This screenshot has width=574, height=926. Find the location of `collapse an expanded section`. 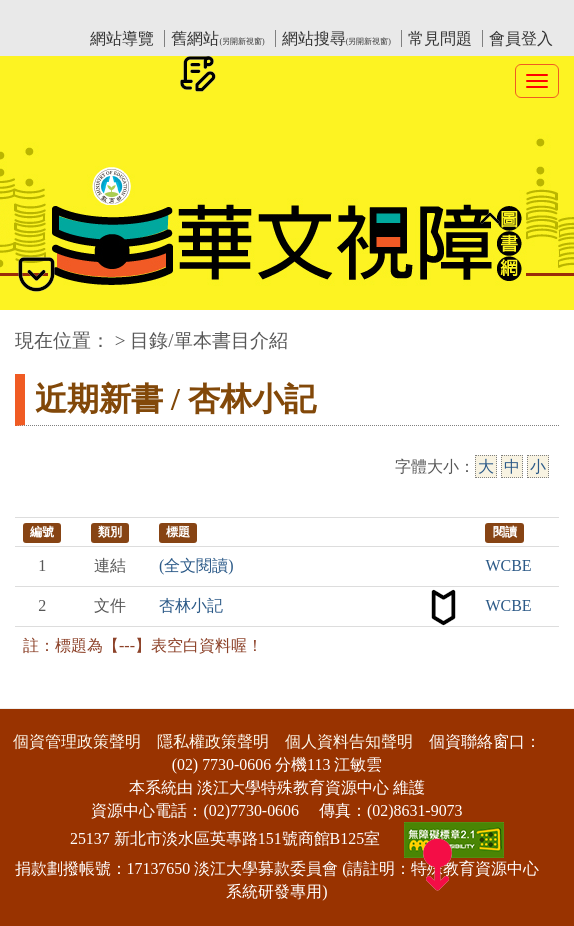

collapse an expanded section is located at coordinates (490, 218).